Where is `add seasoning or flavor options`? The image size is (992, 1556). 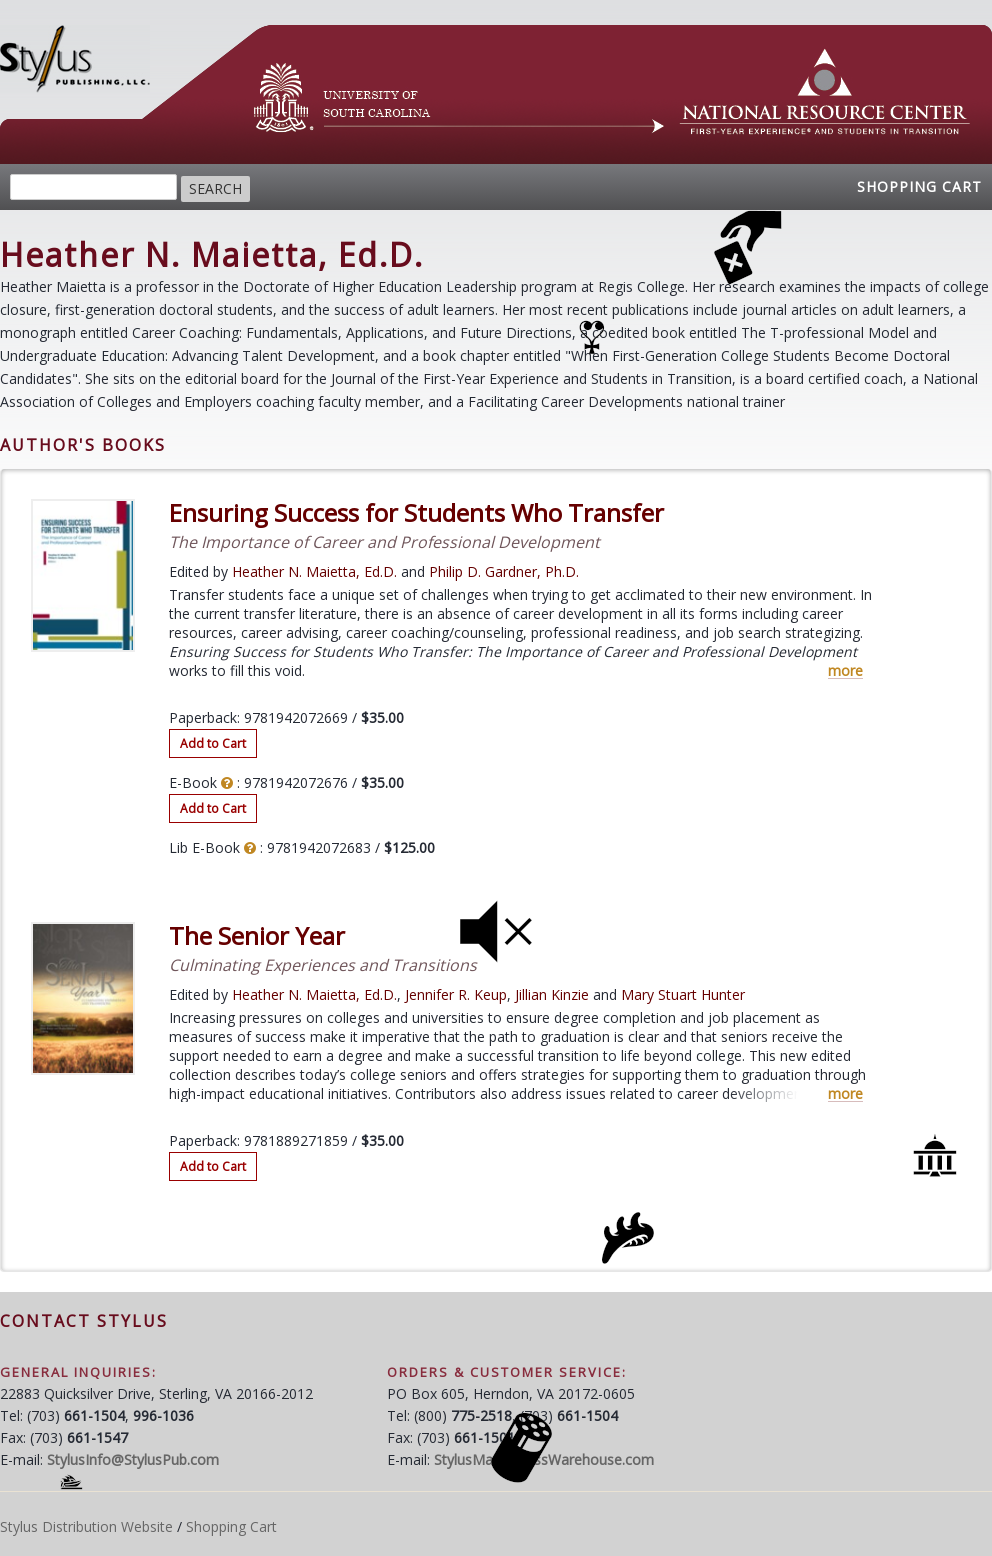 add seasoning or flavor options is located at coordinates (521, 1448).